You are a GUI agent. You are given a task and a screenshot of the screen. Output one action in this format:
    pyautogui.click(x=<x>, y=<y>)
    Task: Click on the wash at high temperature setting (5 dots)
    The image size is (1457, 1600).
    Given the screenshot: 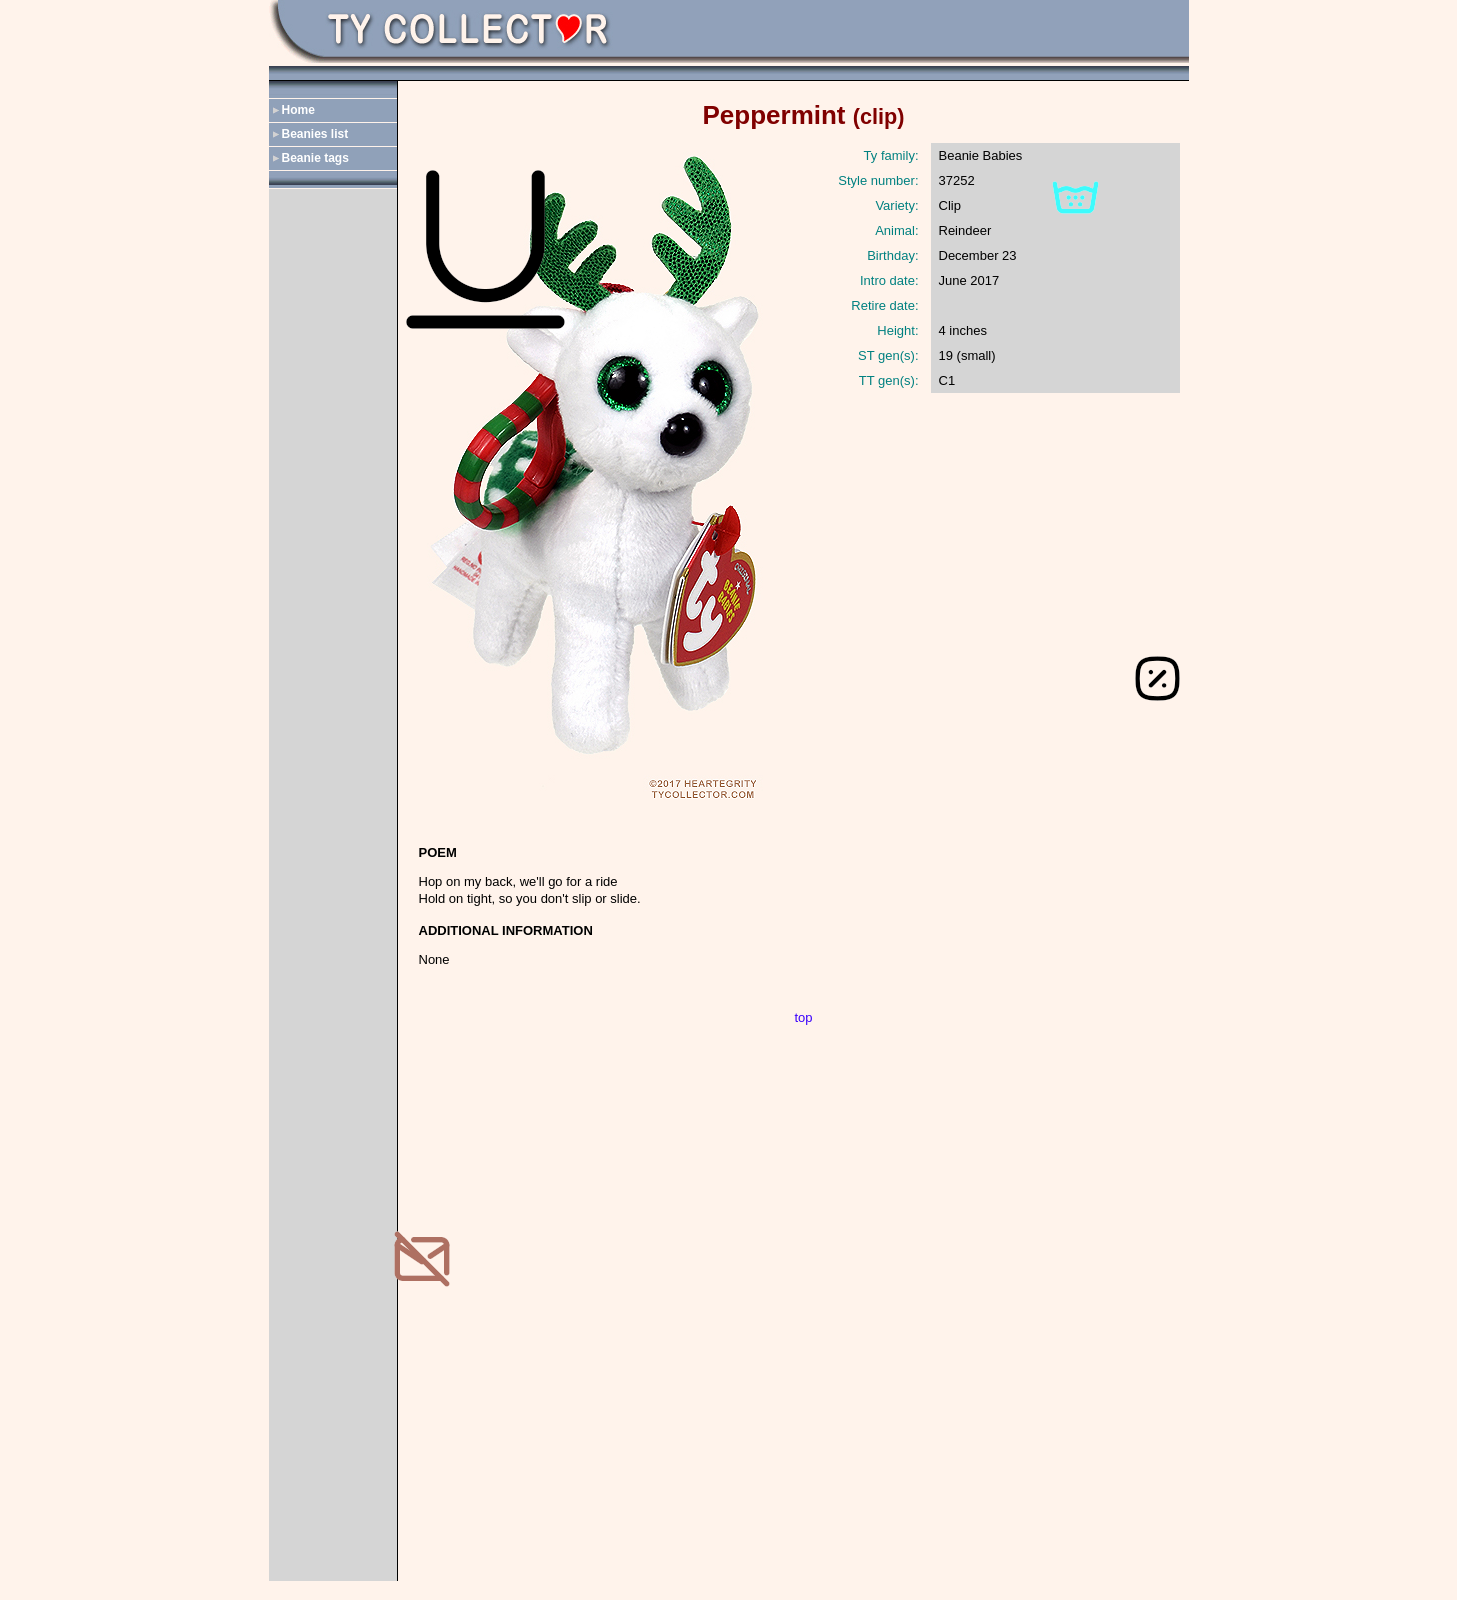 What is the action you would take?
    pyautogui.click(x=1075, y=197)
    